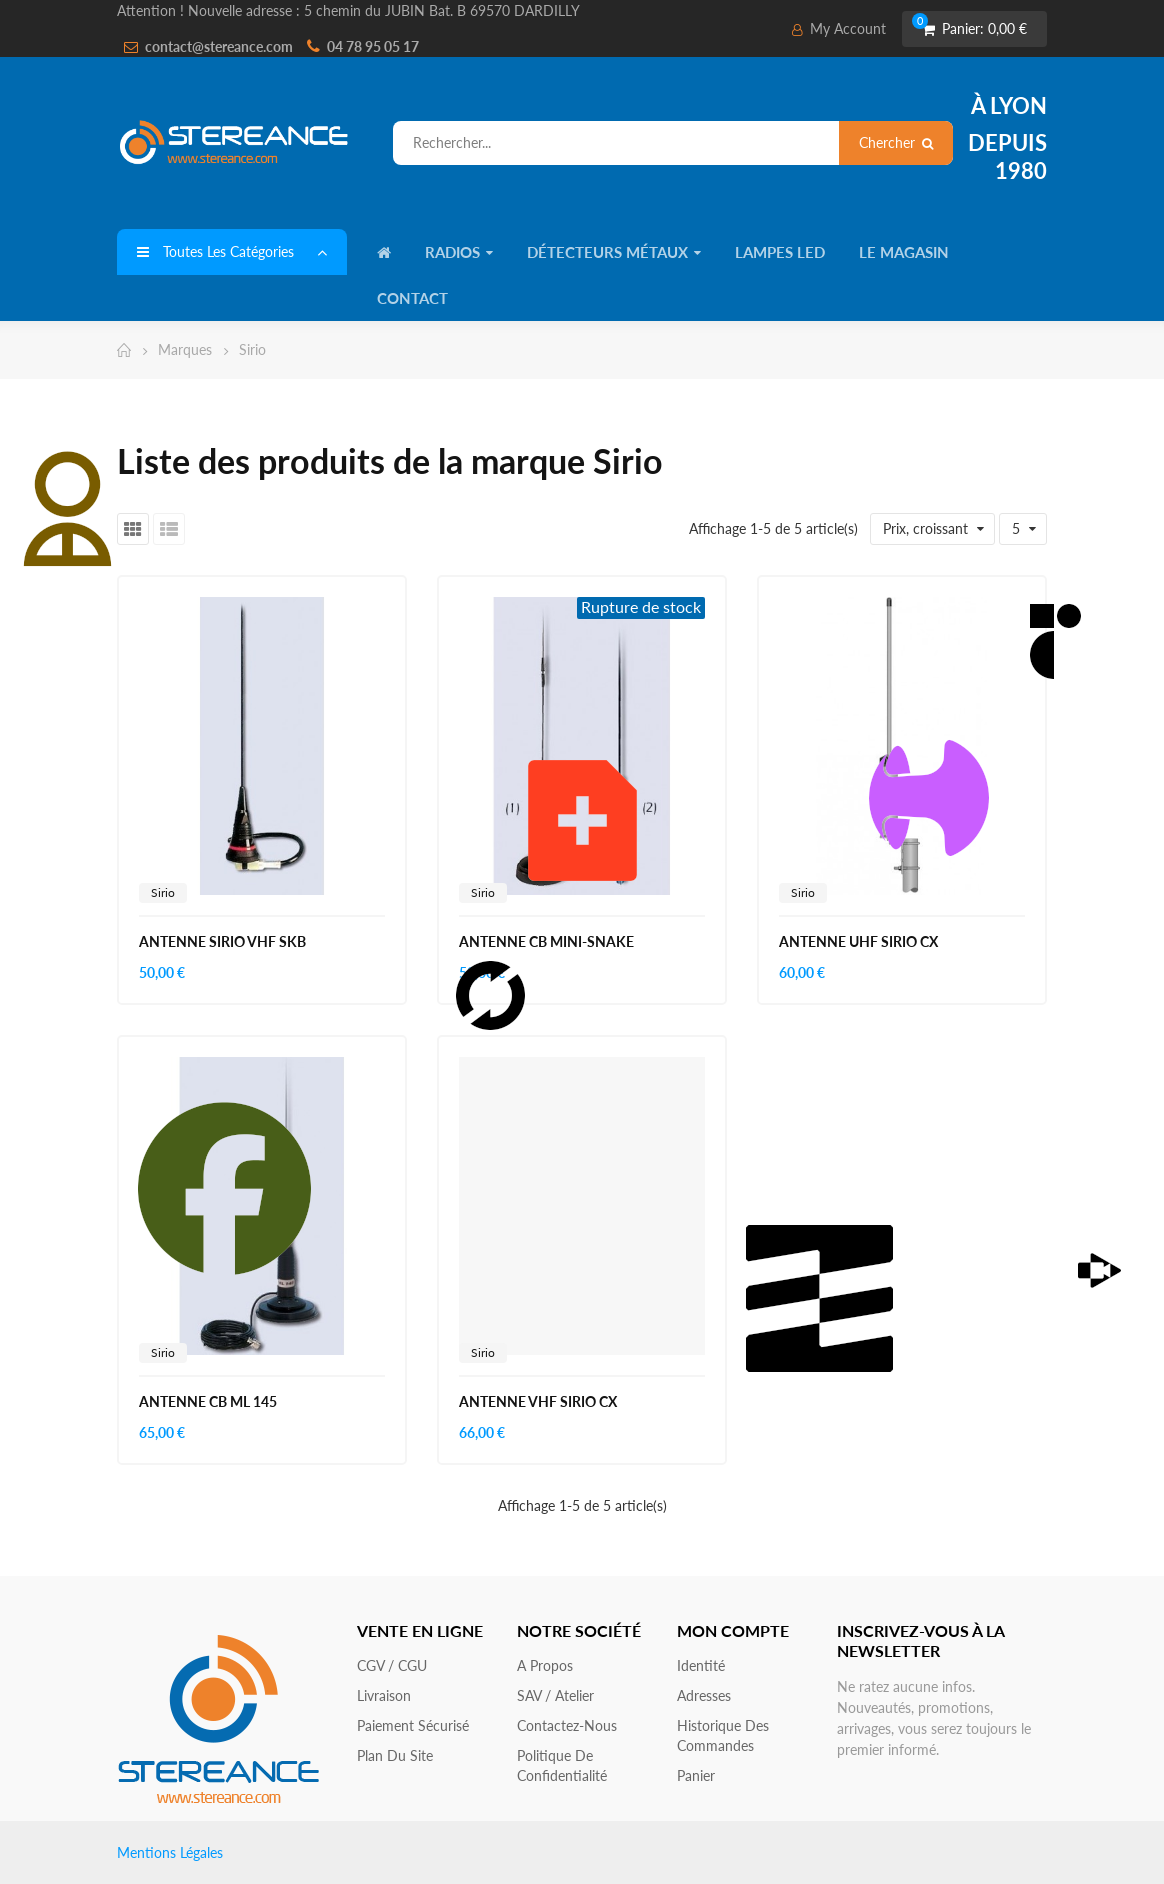 The height and width of the screenshot is (1884, 1164). I want to click on open the Facebook app, so click(224, 1188).